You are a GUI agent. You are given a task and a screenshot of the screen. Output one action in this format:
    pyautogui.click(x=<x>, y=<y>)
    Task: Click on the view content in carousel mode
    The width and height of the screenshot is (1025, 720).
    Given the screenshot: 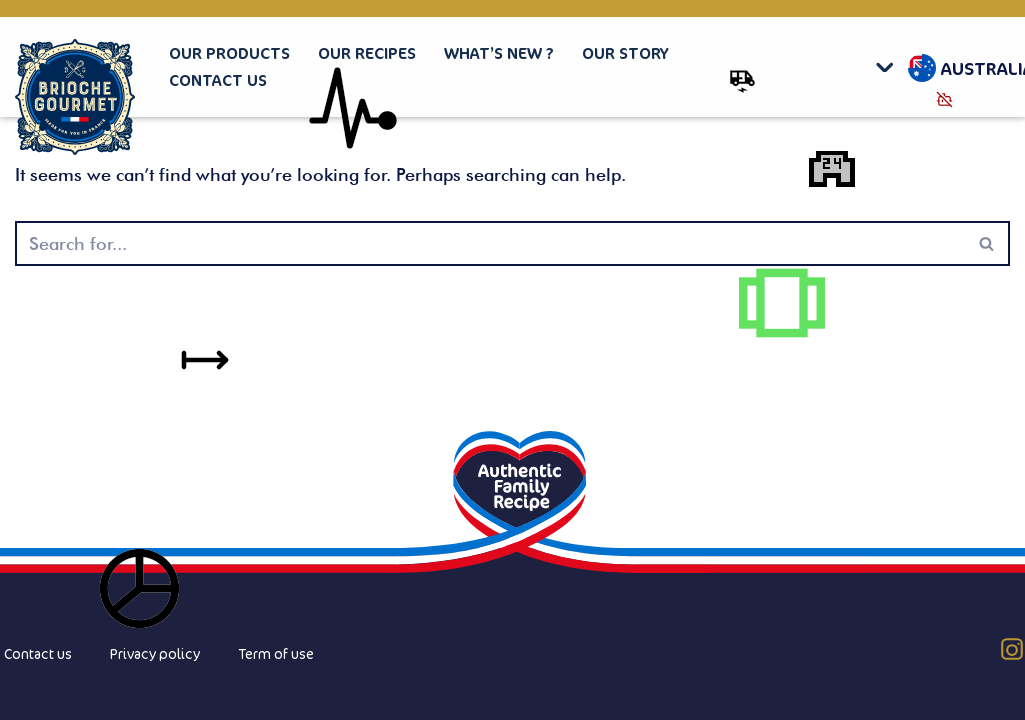 What is the action you would take?
    pyautogui.click(x=782, y=303)
    